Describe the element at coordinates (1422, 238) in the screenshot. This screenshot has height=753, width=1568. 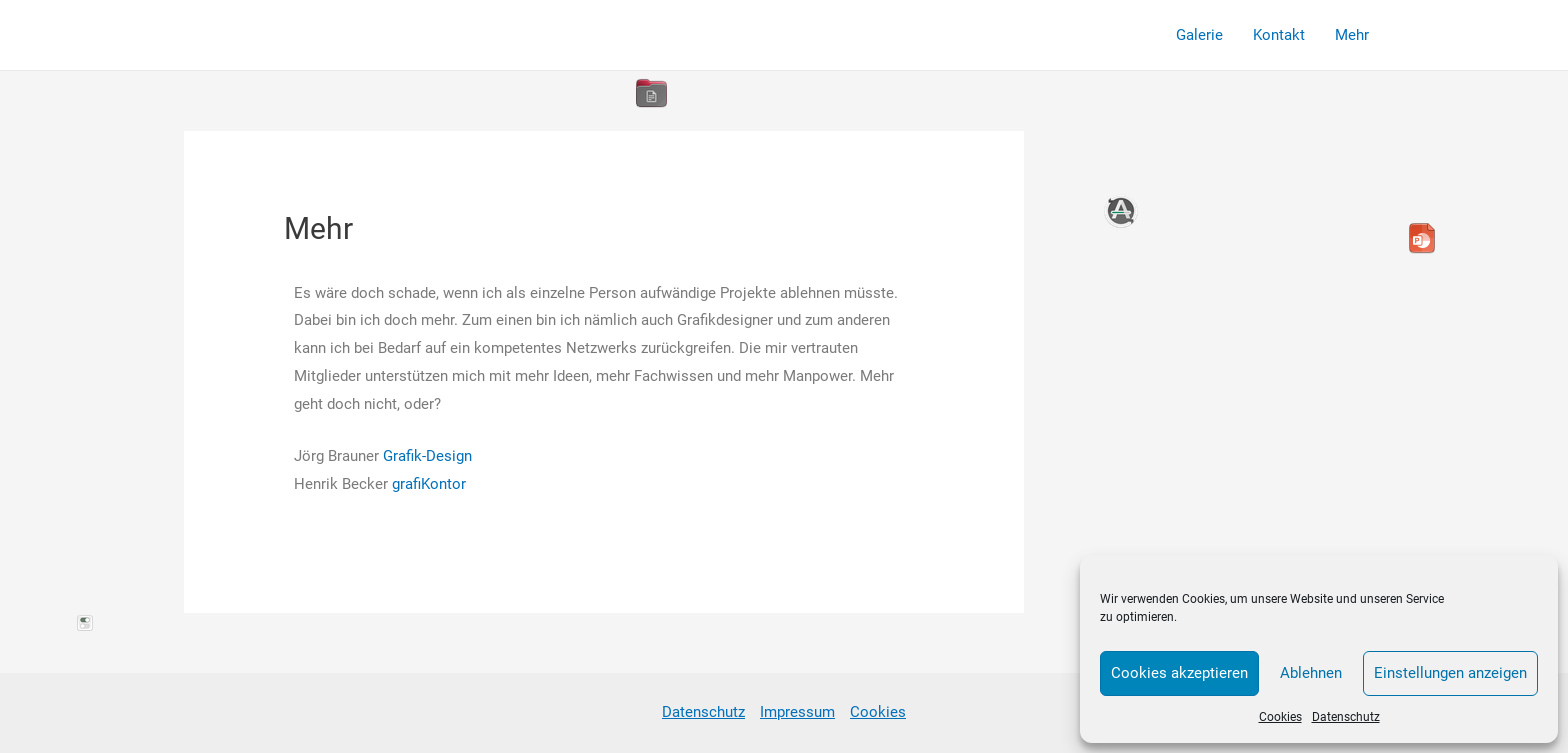
I see `a powerpoint presentation file` at that location.